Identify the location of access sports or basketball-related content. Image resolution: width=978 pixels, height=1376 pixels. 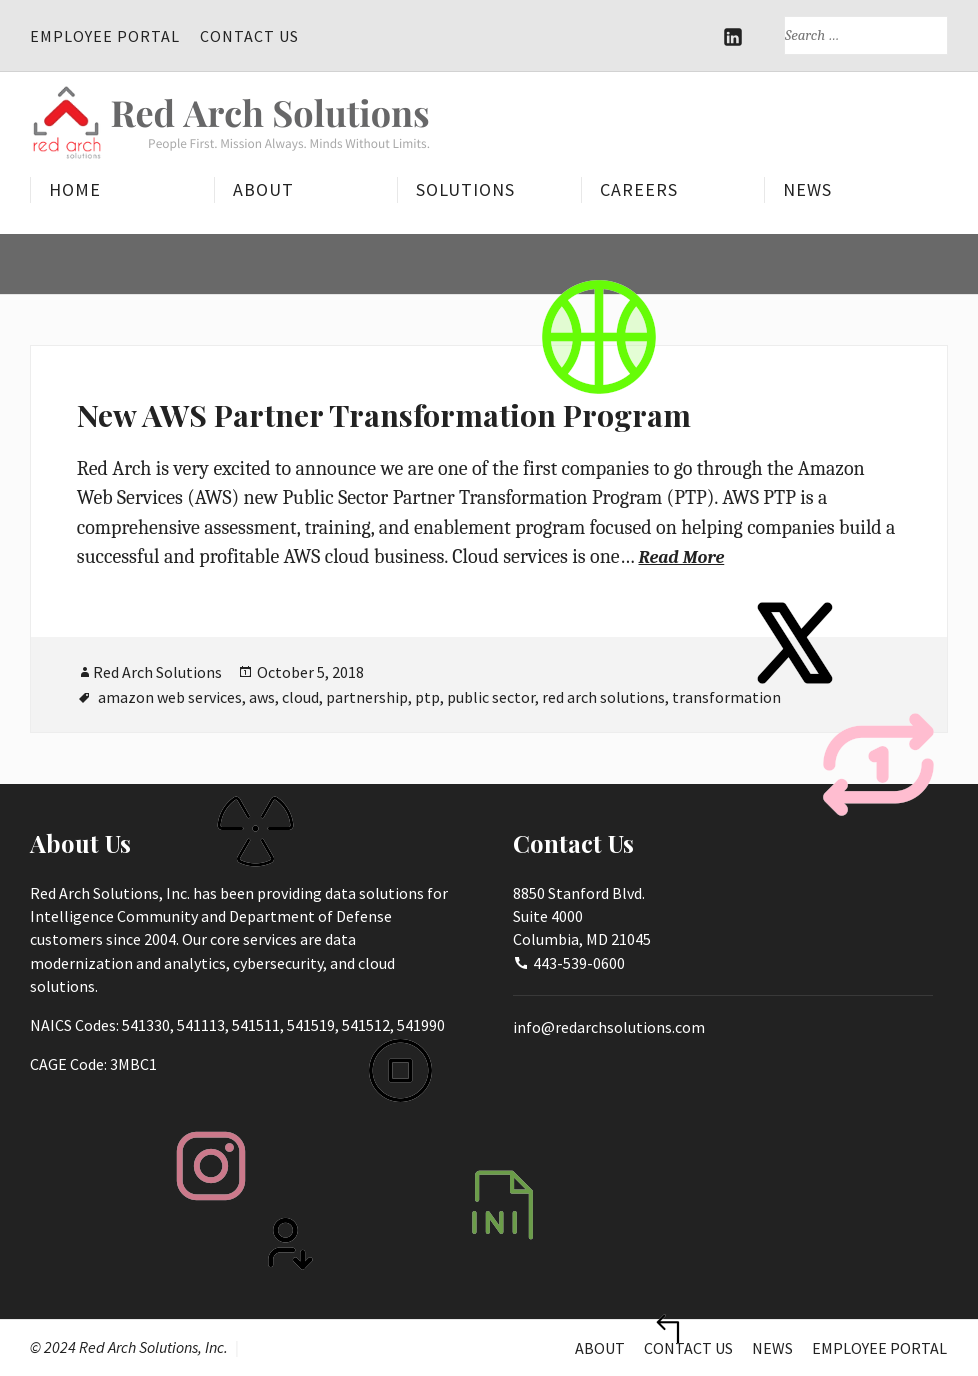
(599, 337).